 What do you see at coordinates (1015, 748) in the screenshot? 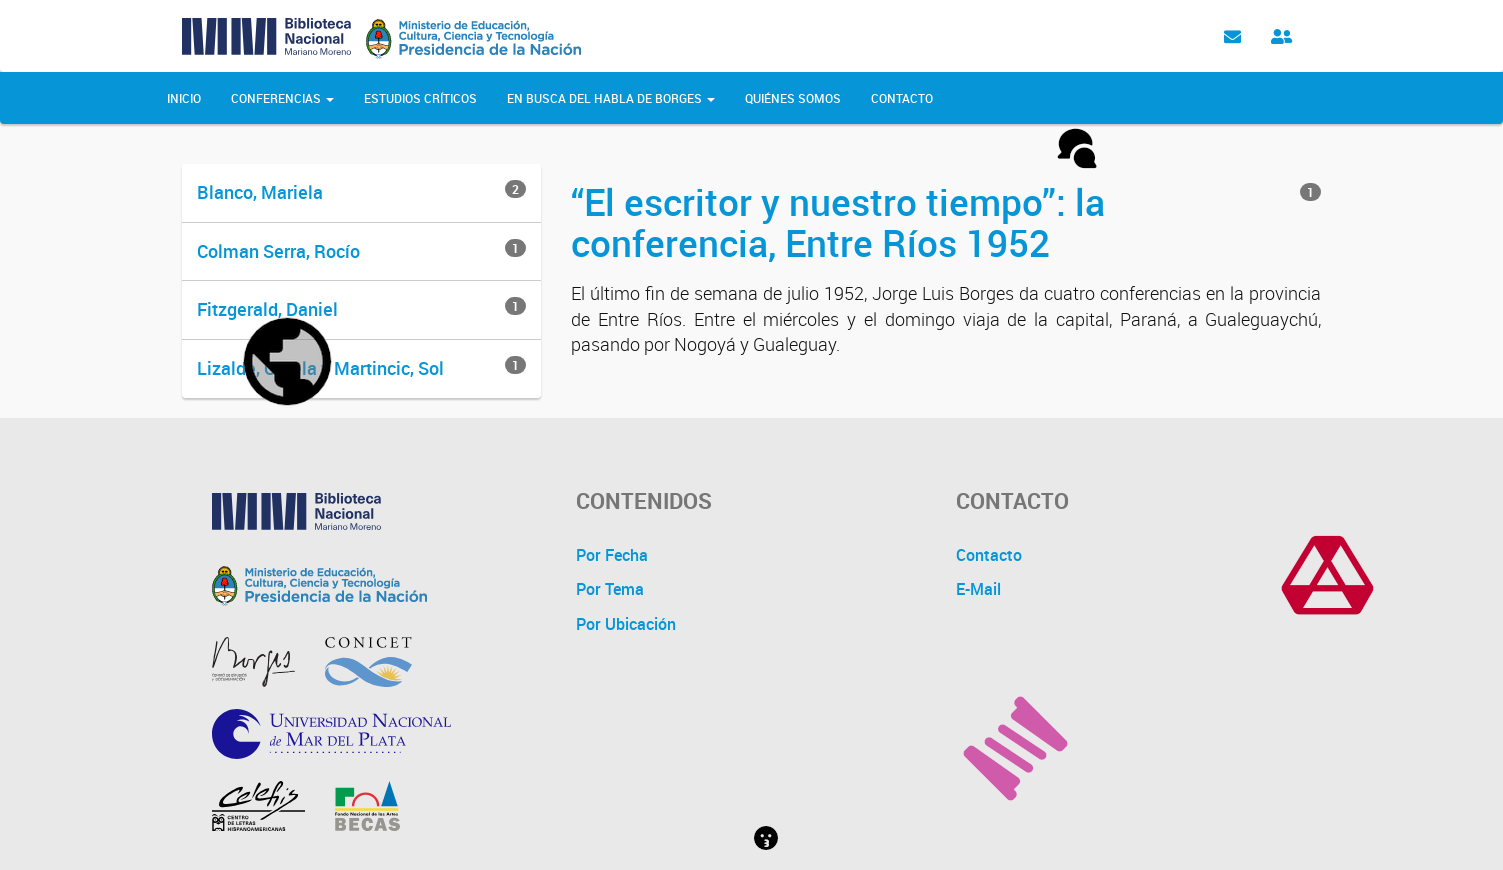
I see `open or view a thread` at bounding box center [1015, 748].